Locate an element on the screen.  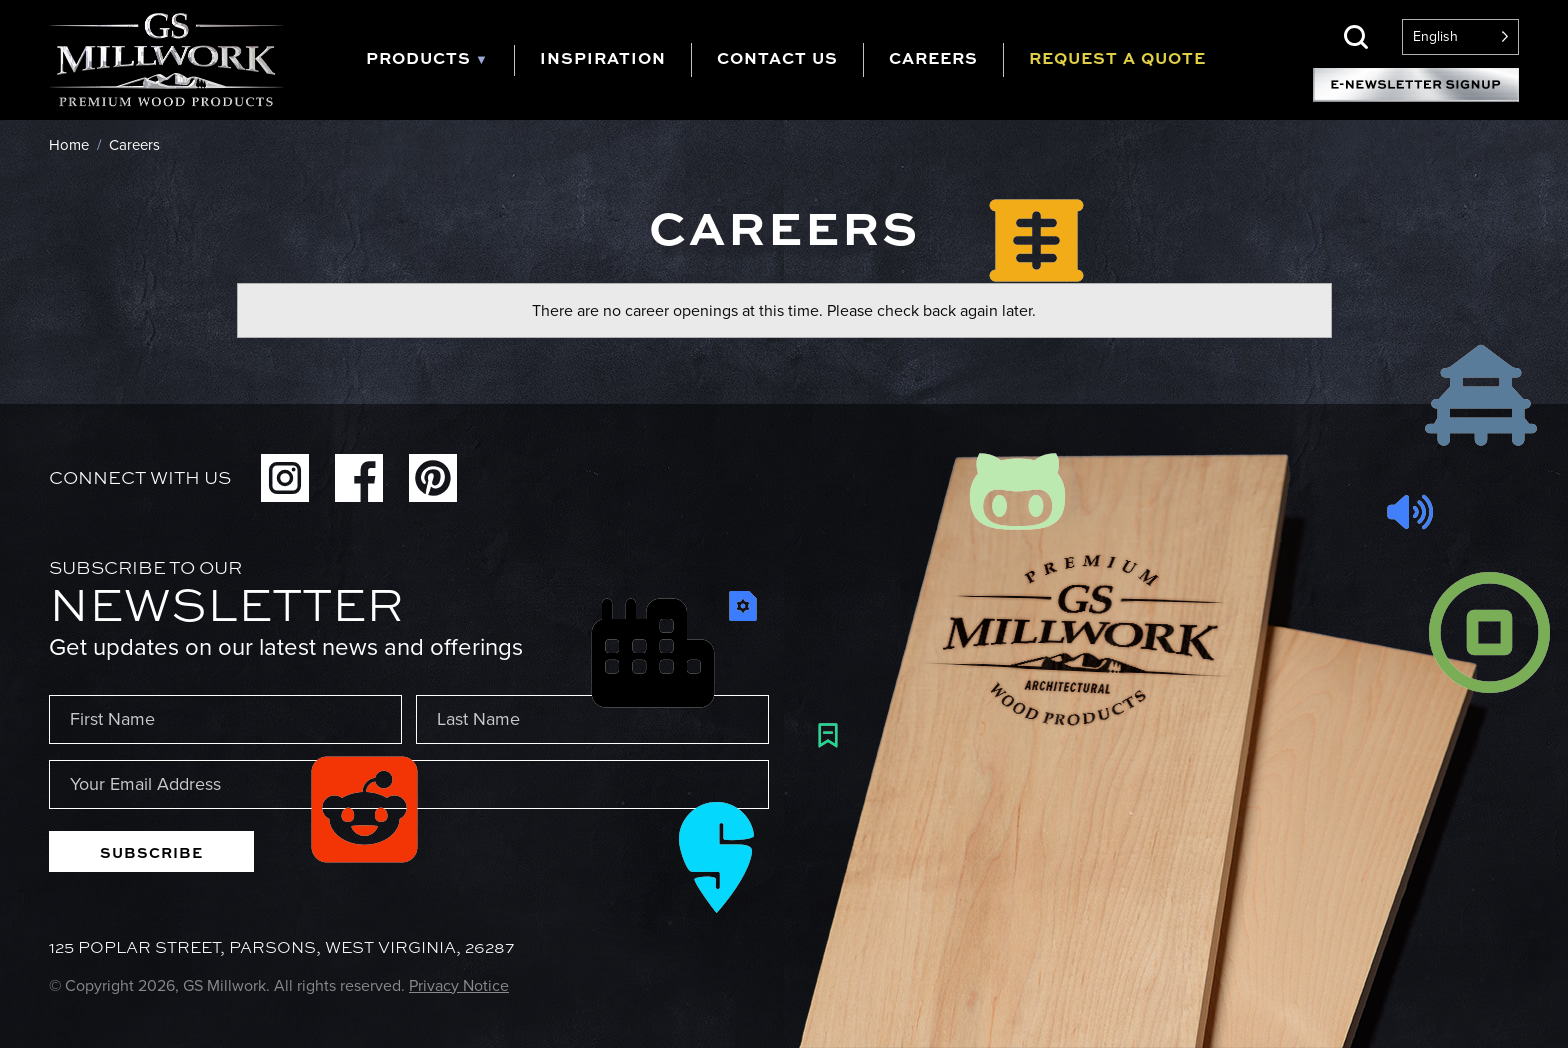
link to GitHub repository is located at coordinates (1017, 491).